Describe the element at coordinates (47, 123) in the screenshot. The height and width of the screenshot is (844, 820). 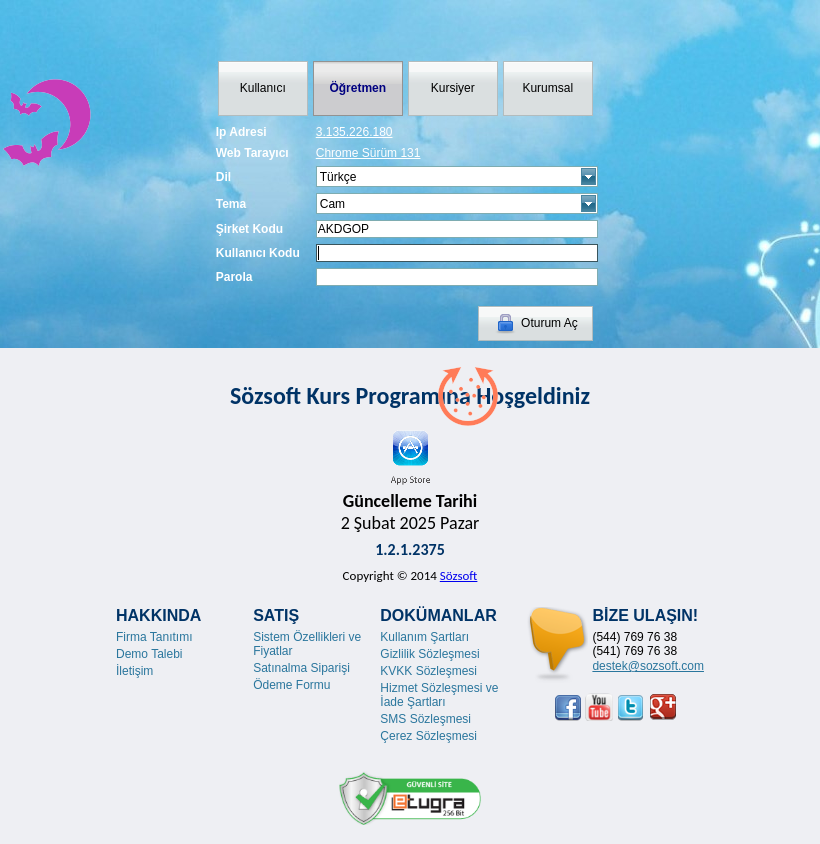
I see `toggle night mode or dark theme` at that location.